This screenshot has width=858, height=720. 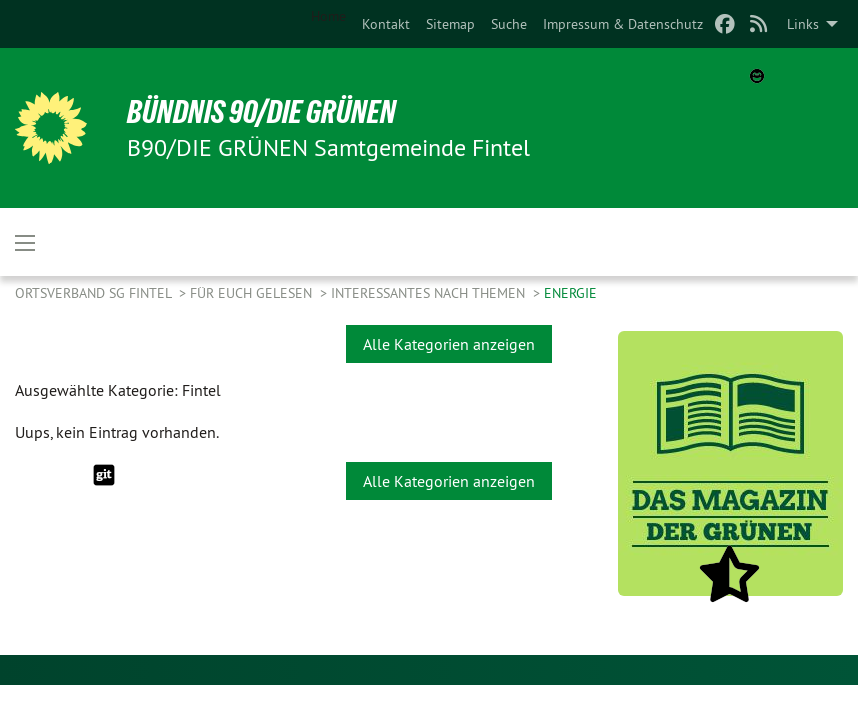 What do you see at coordinates (757, 76) in the screenshot?
I see `add a happy reaction or emoji` at bounding box center [757, 76].